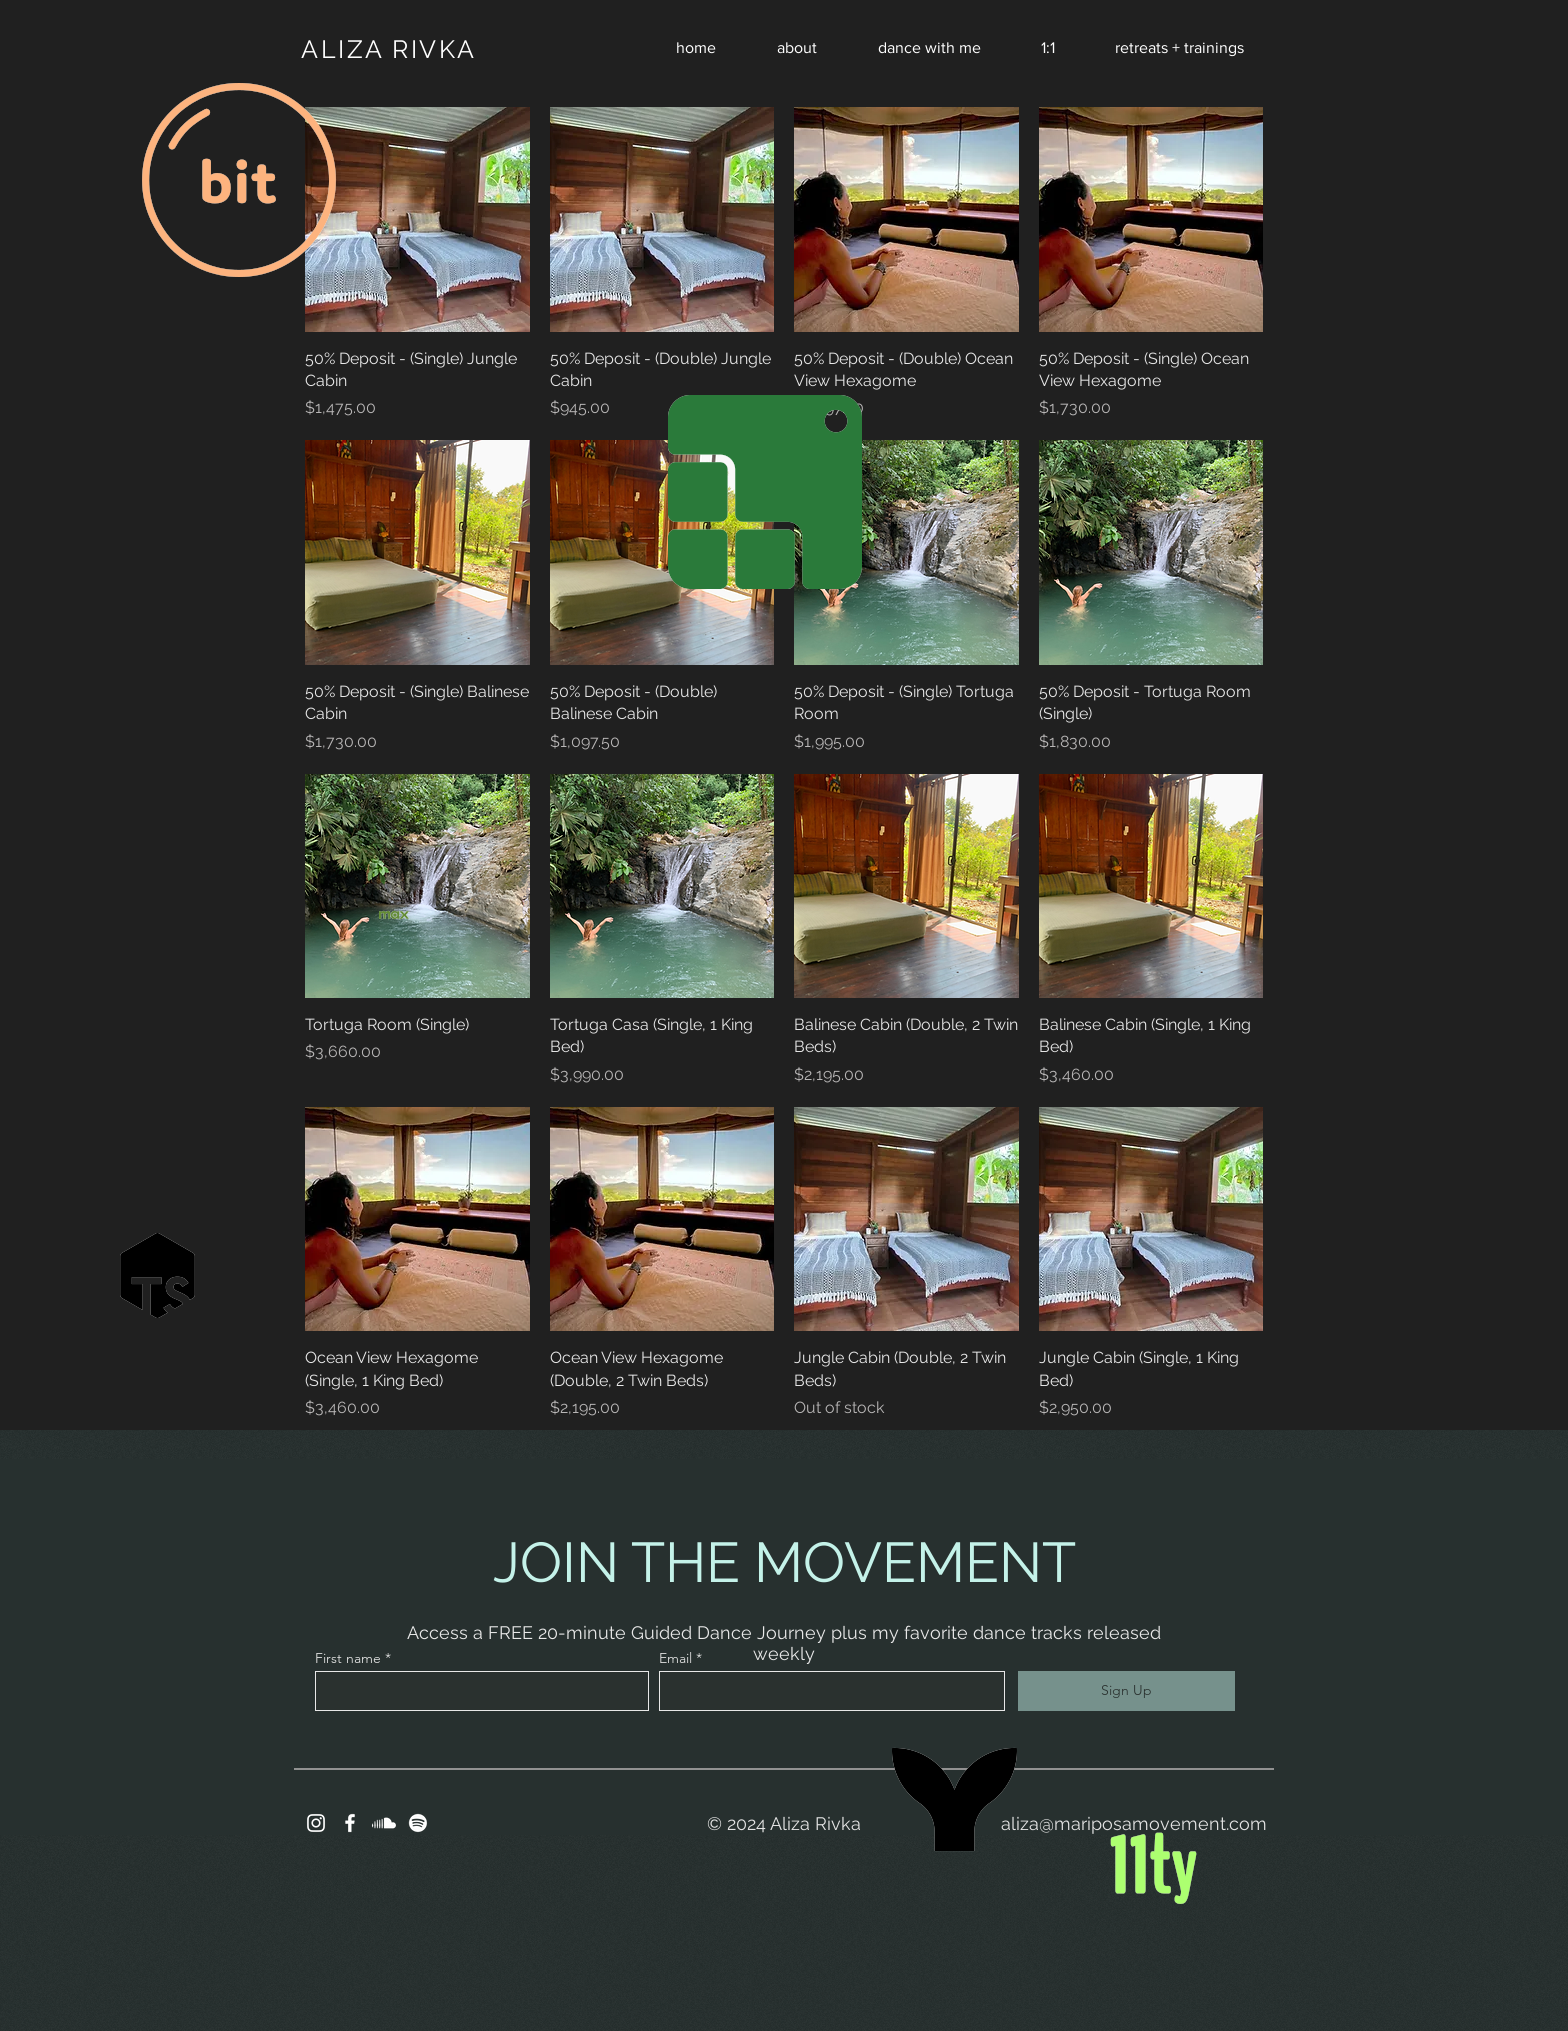 This screenshot has width=1568, height=2031. I want to click on open Mermaid diagramming tool, so click(954, 1799).